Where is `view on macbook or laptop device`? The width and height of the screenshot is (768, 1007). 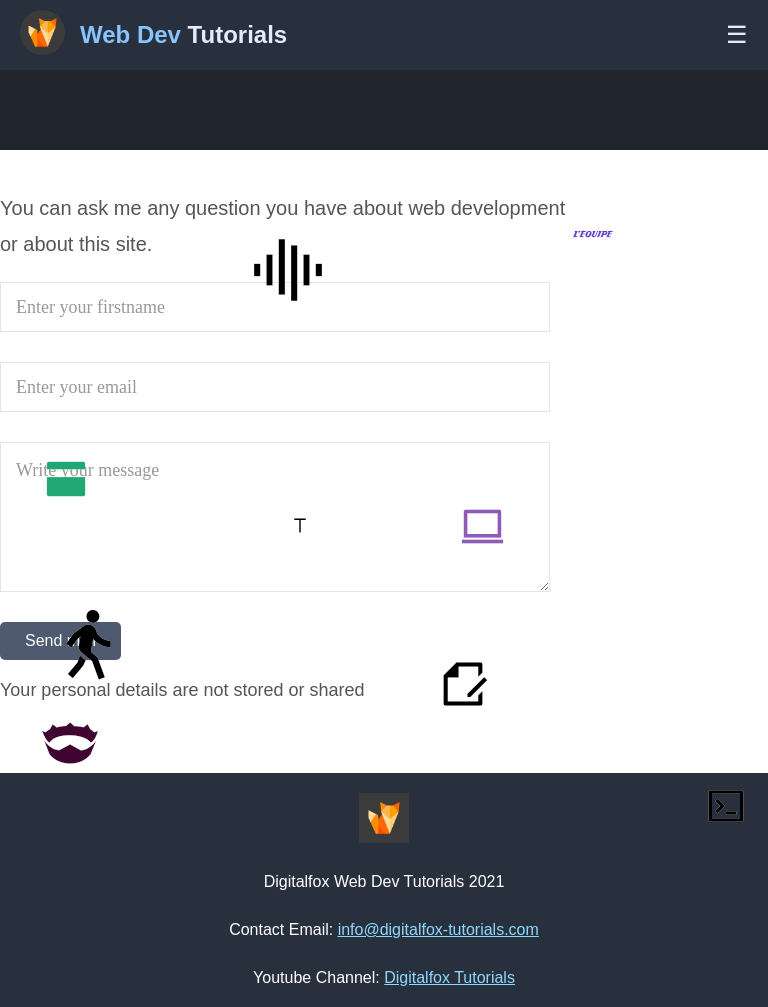 view on macbook or laptop device is located at coordinates (482, 526).